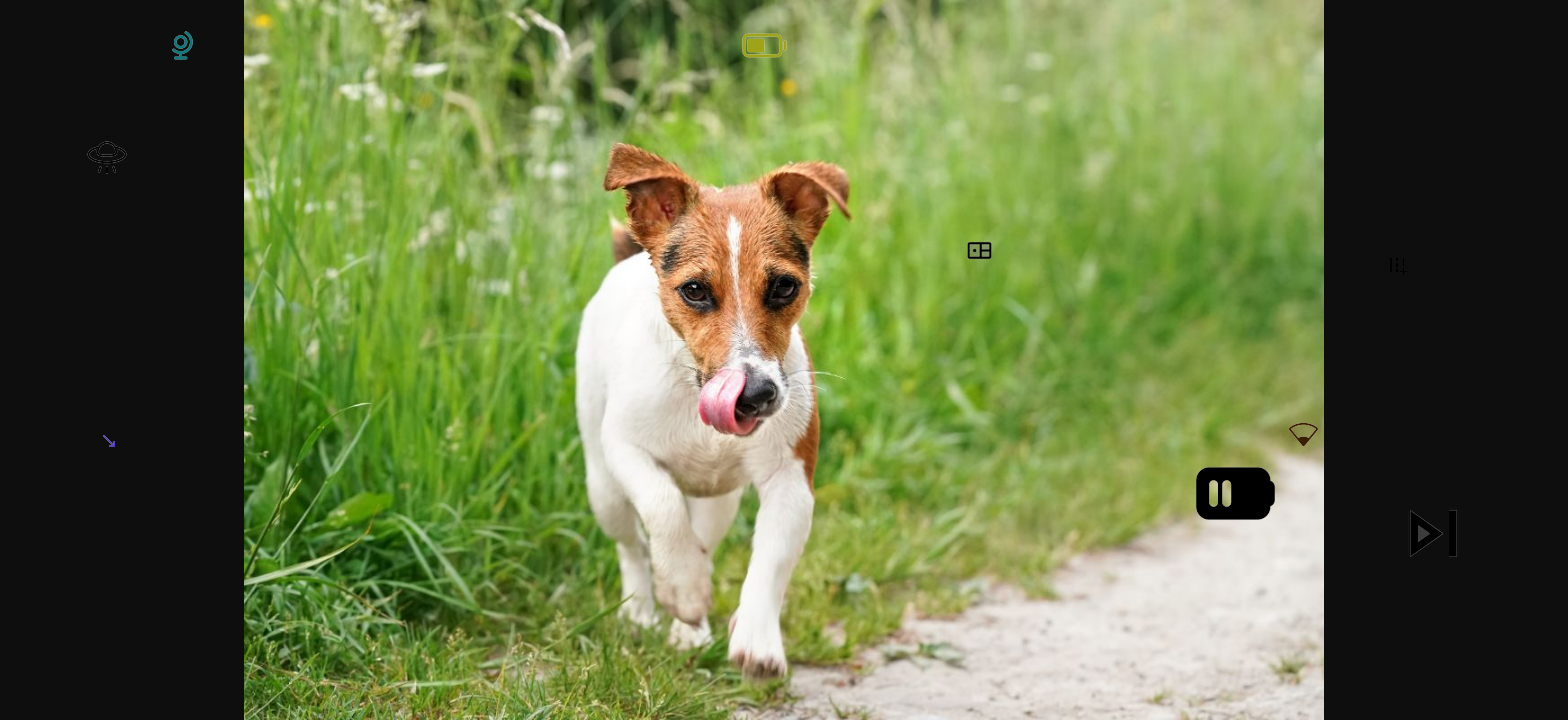  What do you see at coordinates (109, 441) in the screenshot?
I see `move item to the bottom right` at bounding box center [109, 441].